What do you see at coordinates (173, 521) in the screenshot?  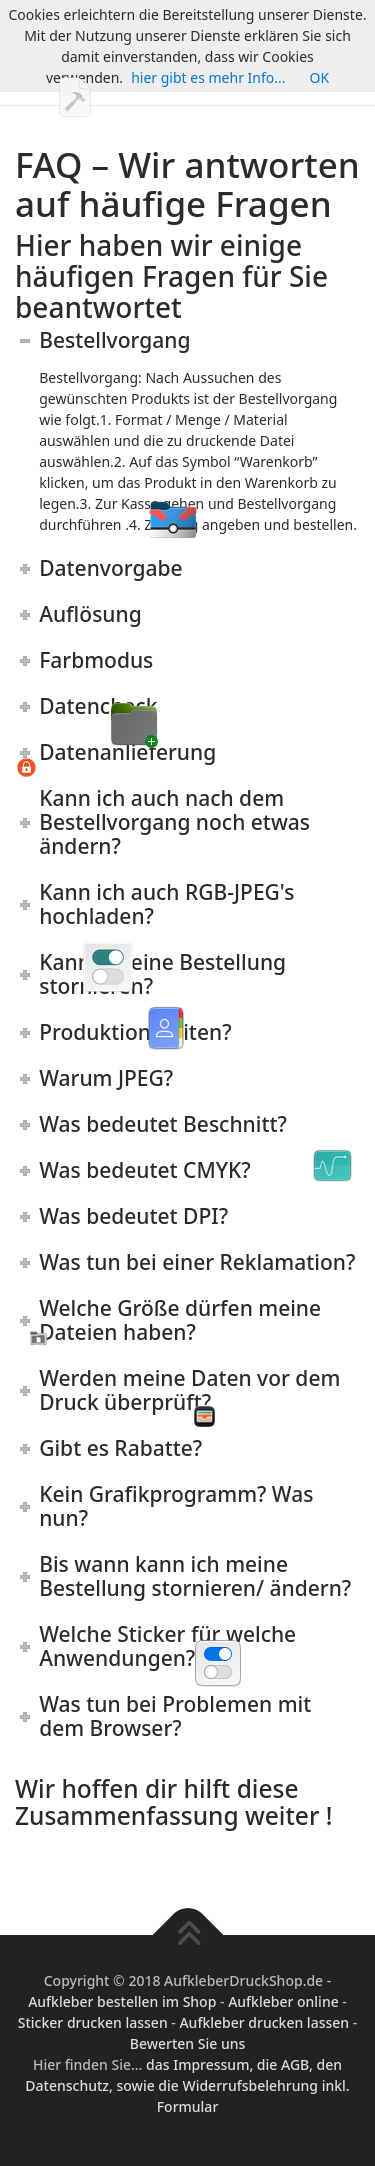 I see `folder for pokémon game files or saves` at bounding box center [173, 521].